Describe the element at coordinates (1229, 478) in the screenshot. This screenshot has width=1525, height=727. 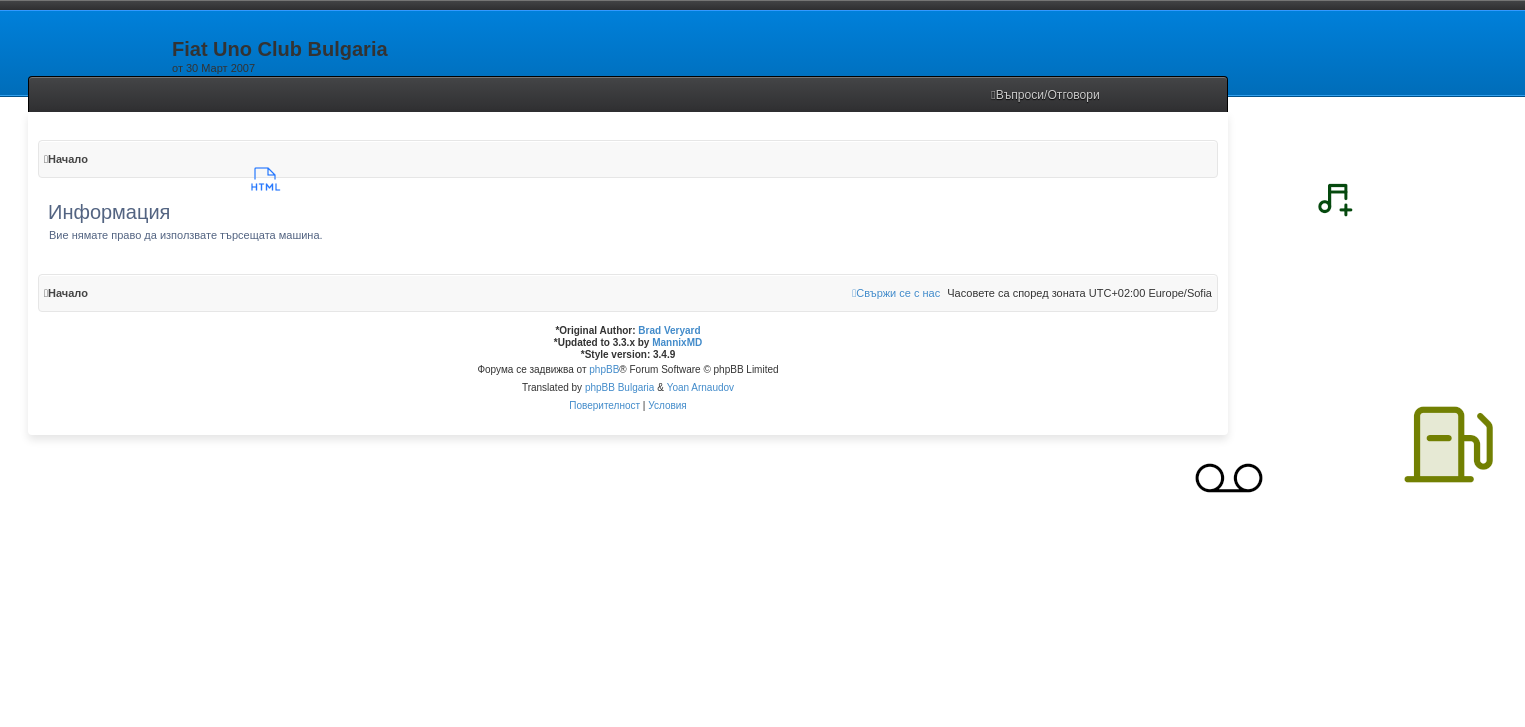
I see `access your voicemail messages` at that location.